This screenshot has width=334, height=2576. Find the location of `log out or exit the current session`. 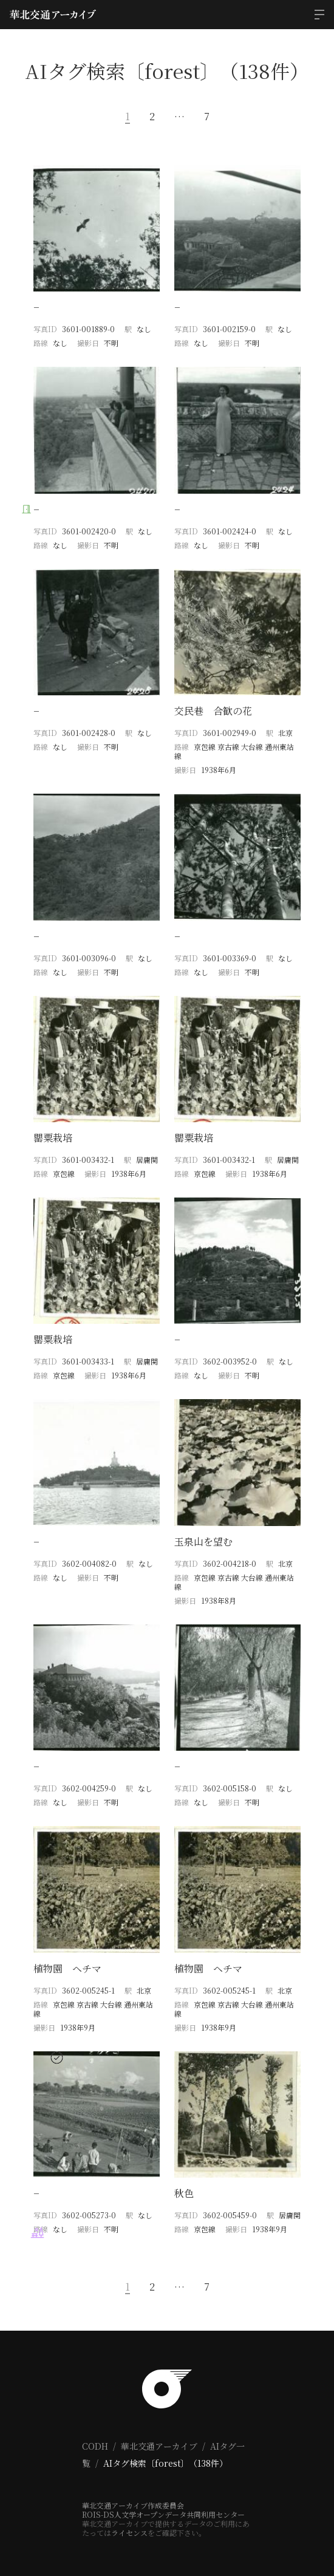

log out or exit the current session is located at coordinates (26, 509).